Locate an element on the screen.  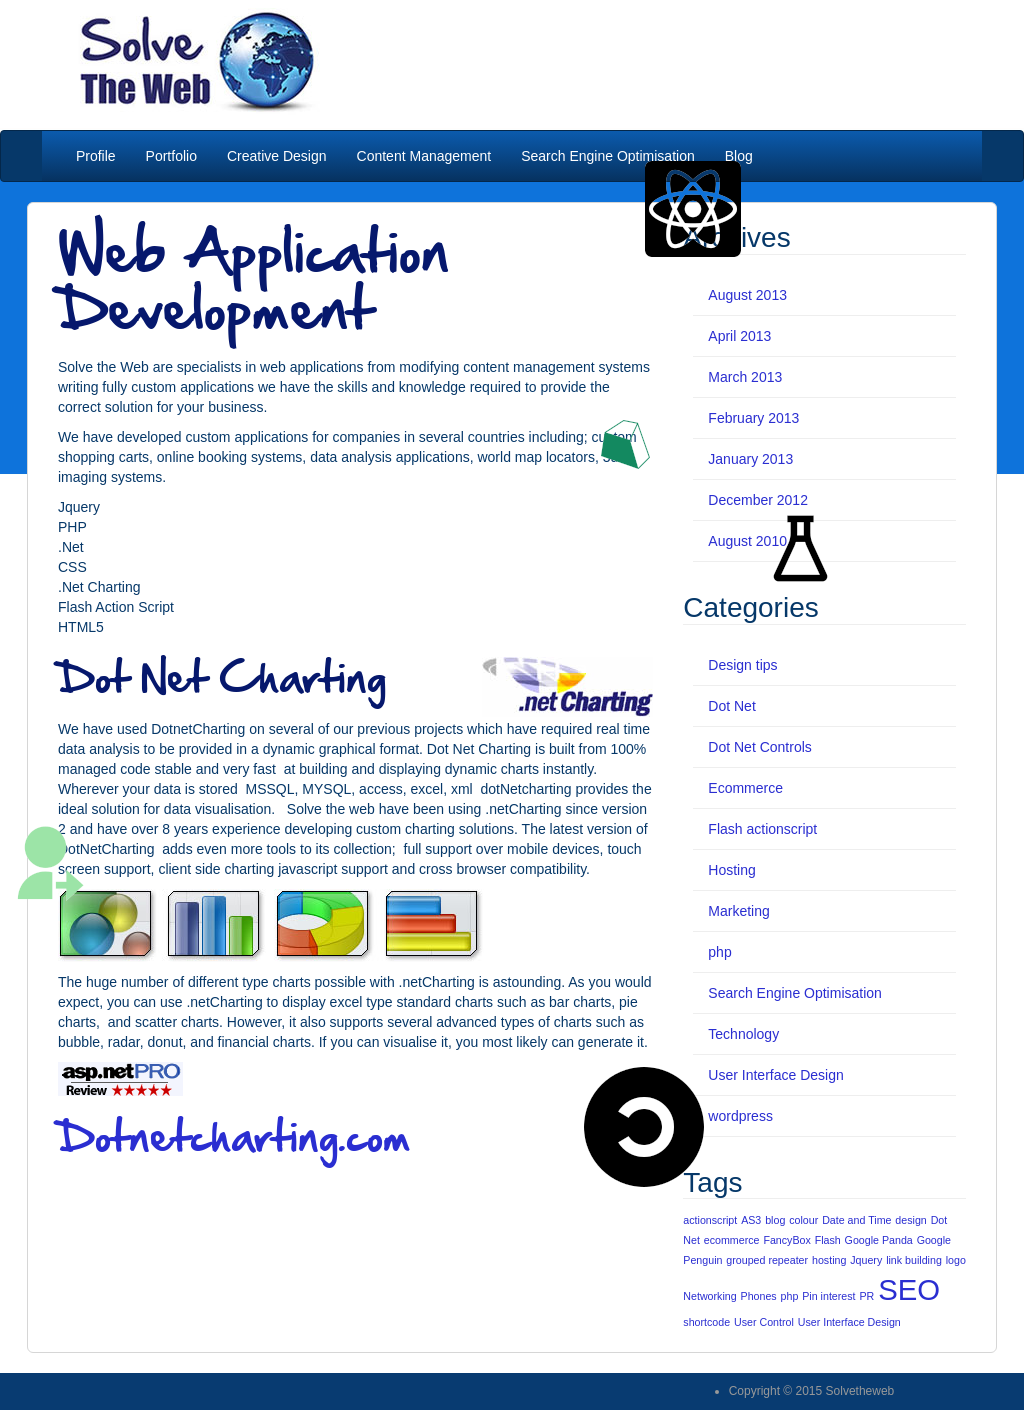
indicates content licensed under copyleft is located at coordinates (644, 1127).